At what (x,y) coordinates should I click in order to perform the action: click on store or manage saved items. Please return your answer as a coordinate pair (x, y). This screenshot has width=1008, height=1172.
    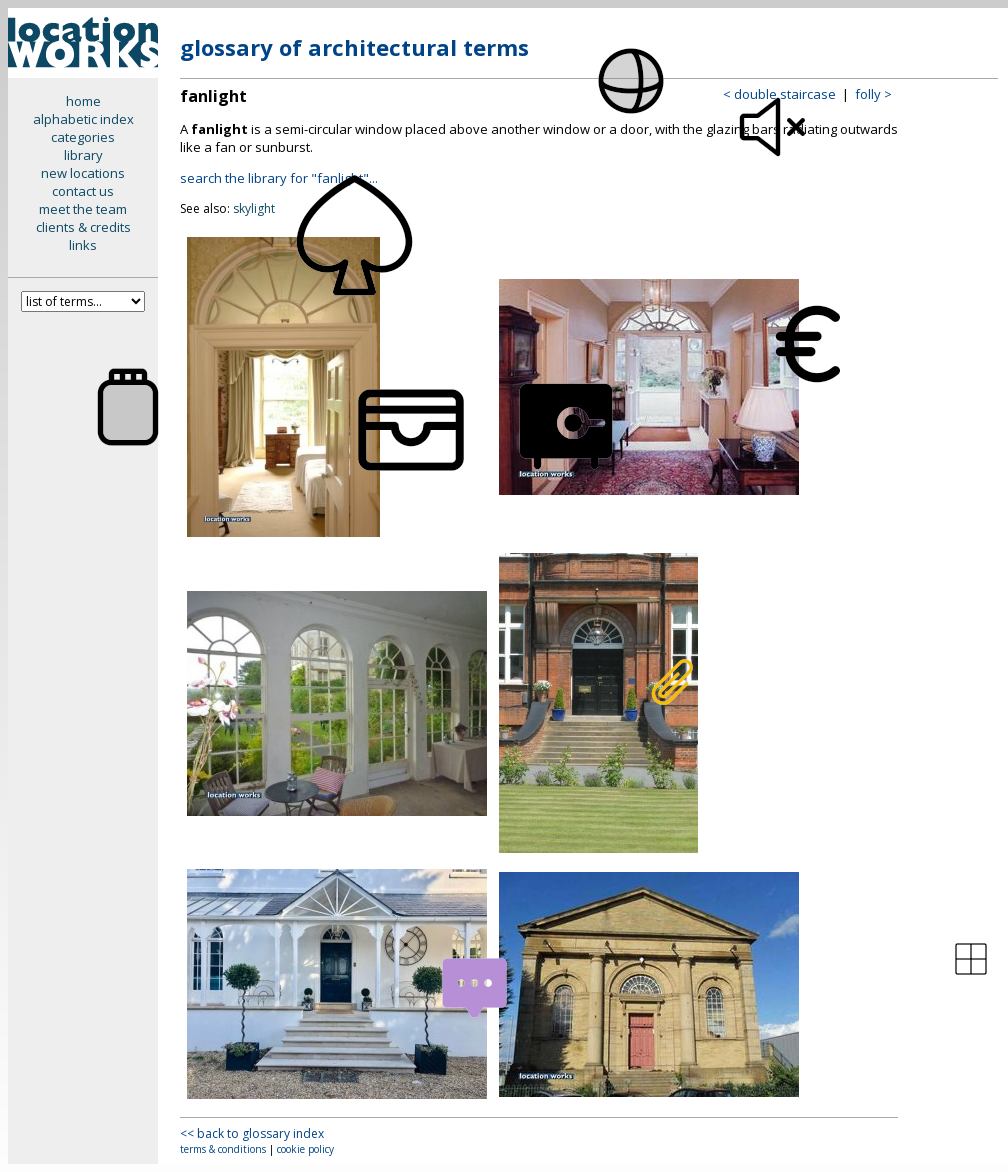
    Looking at the image, I should click on (128, 407).